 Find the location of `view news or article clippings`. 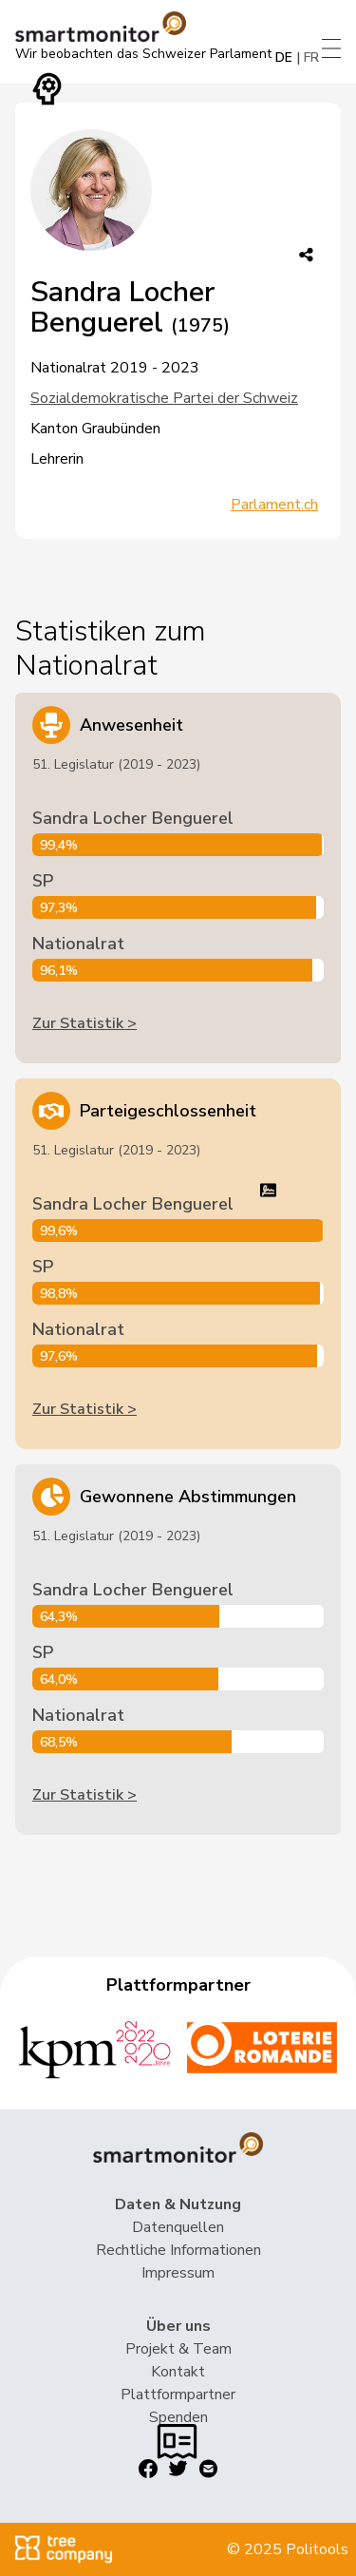

view news or article clippings is located at coordinates (177, 2440).